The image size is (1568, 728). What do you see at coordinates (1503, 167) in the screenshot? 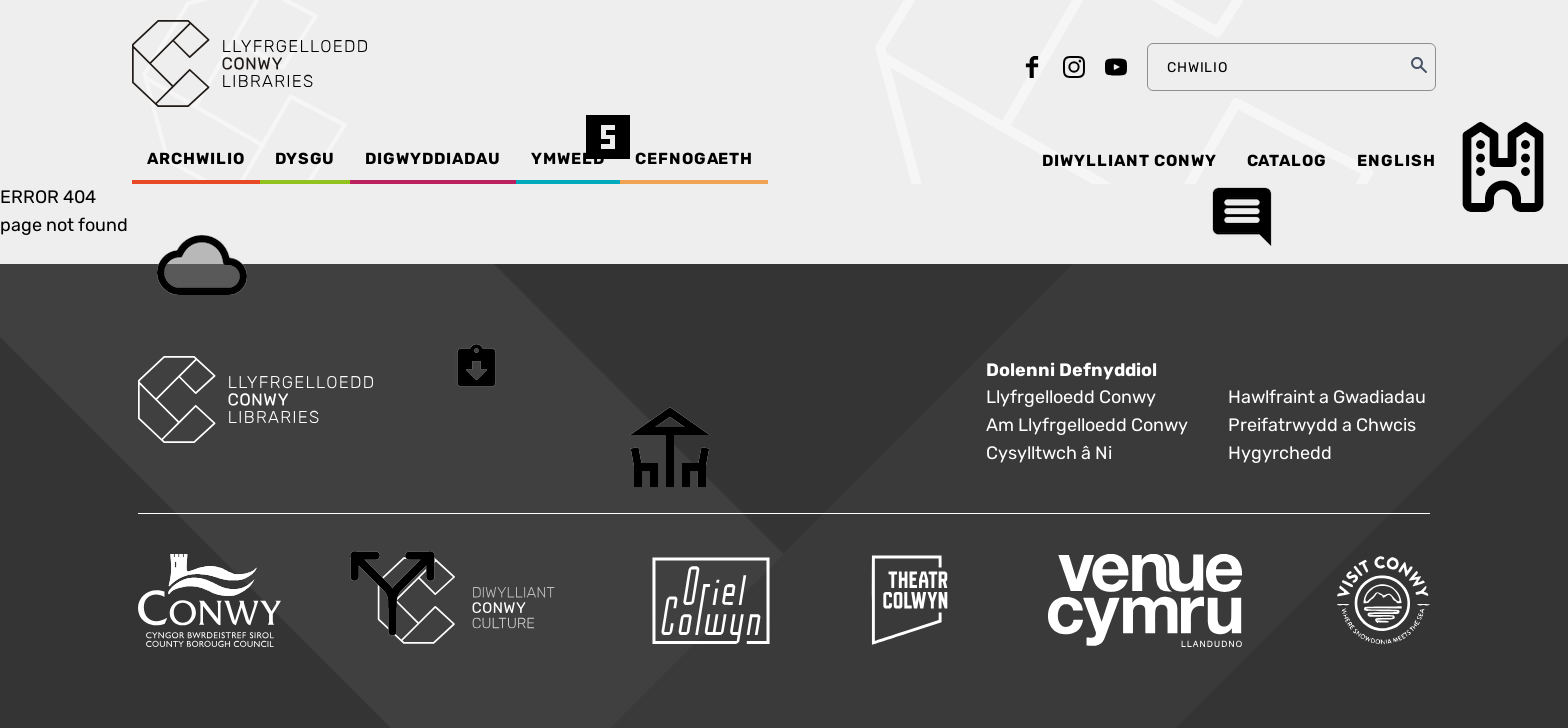
I see `access fortress or castle-related content` at bounding box center [1503, 167].